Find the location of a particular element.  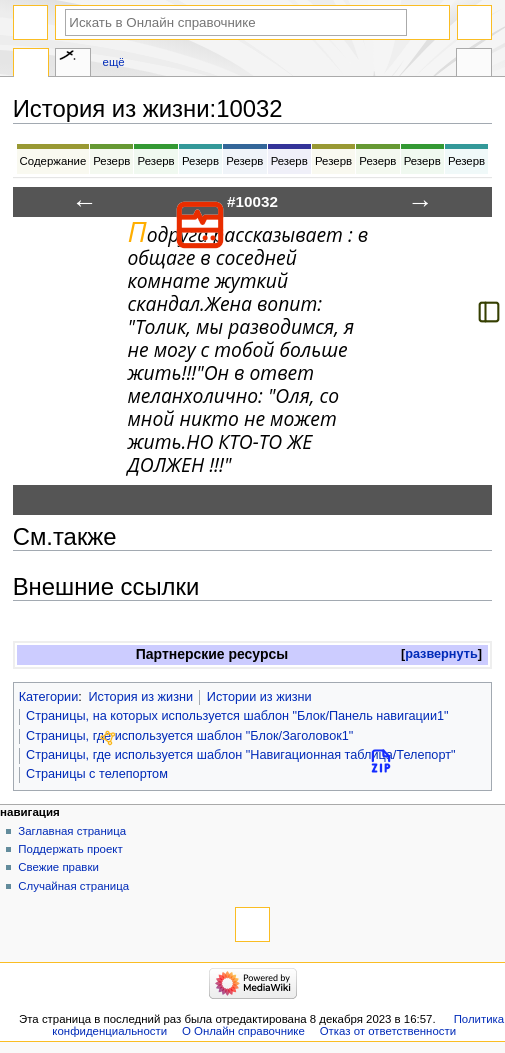

toggle sidebar navigation is located at coordinates (489, 312).